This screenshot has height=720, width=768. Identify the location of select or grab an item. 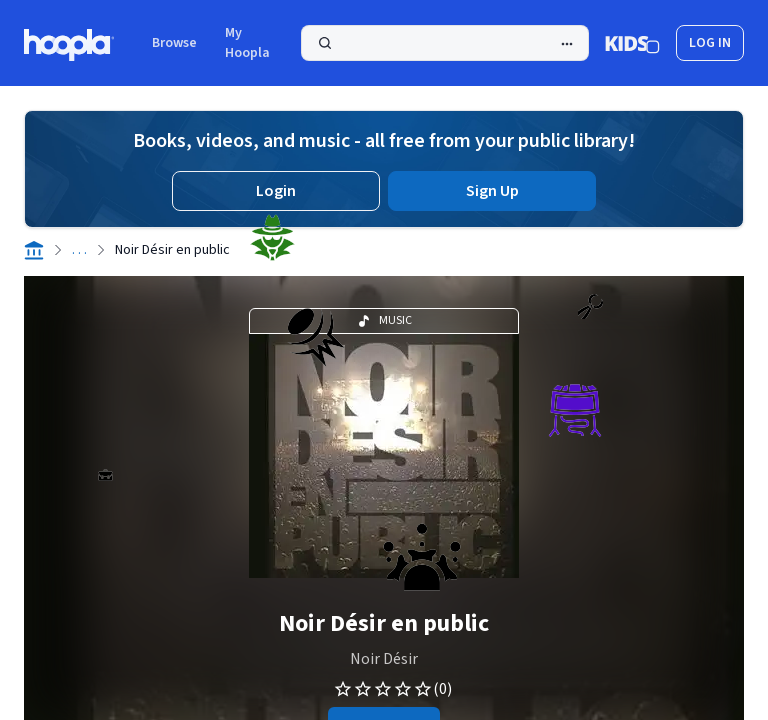
(590, 306).